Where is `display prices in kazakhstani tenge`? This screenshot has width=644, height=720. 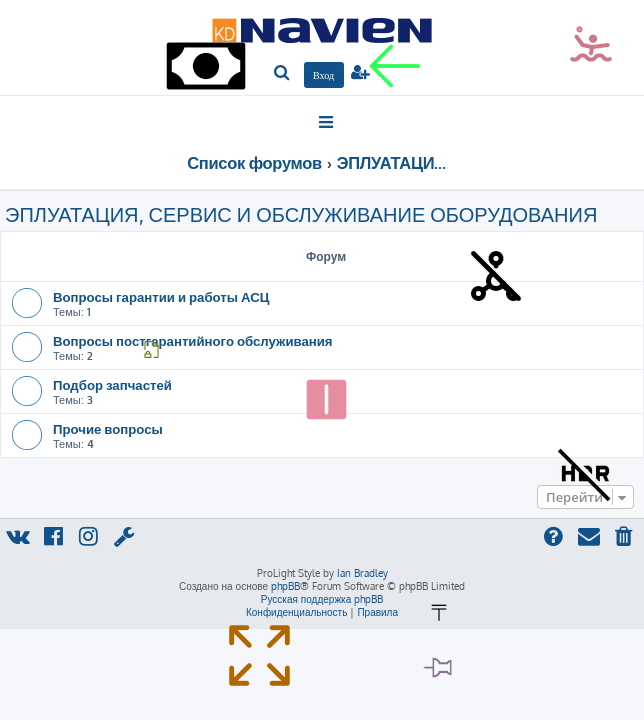
display prices in kazakhstani tenge is located at coordinates (439, 612).